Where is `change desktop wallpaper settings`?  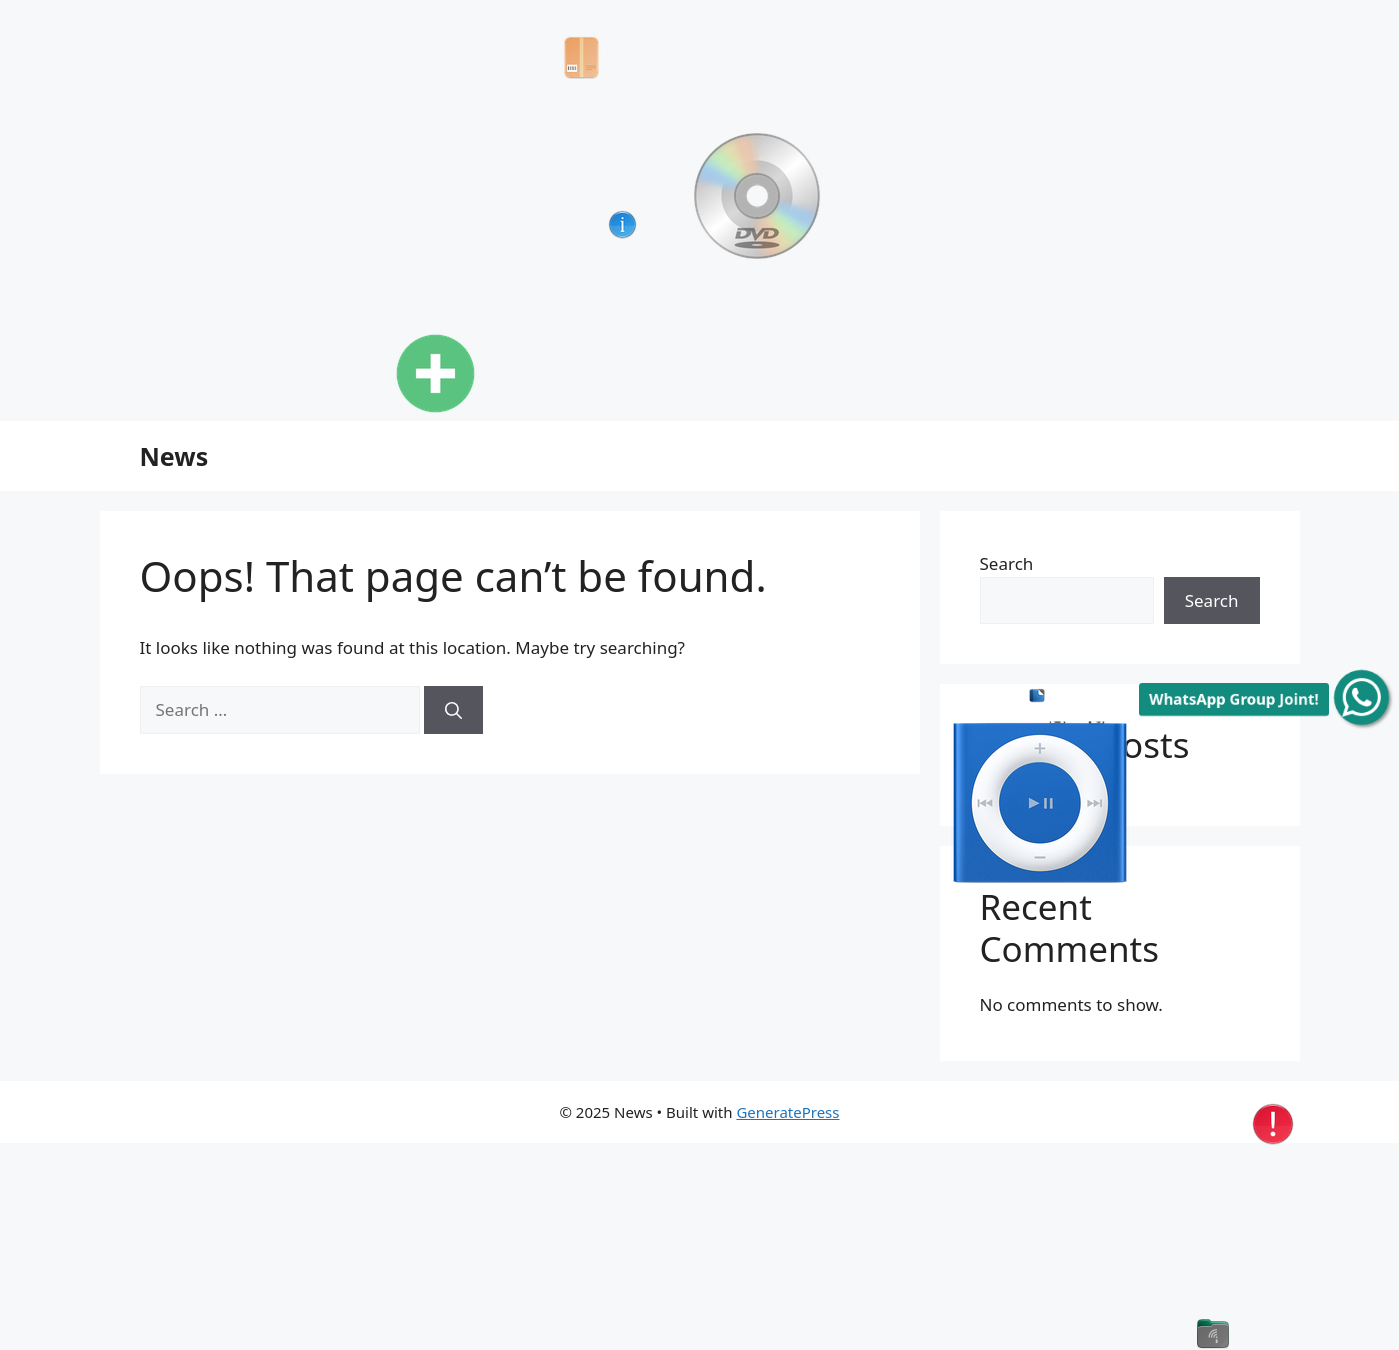 change desktop wallpaper settings is located at coordinates (1037, 695).